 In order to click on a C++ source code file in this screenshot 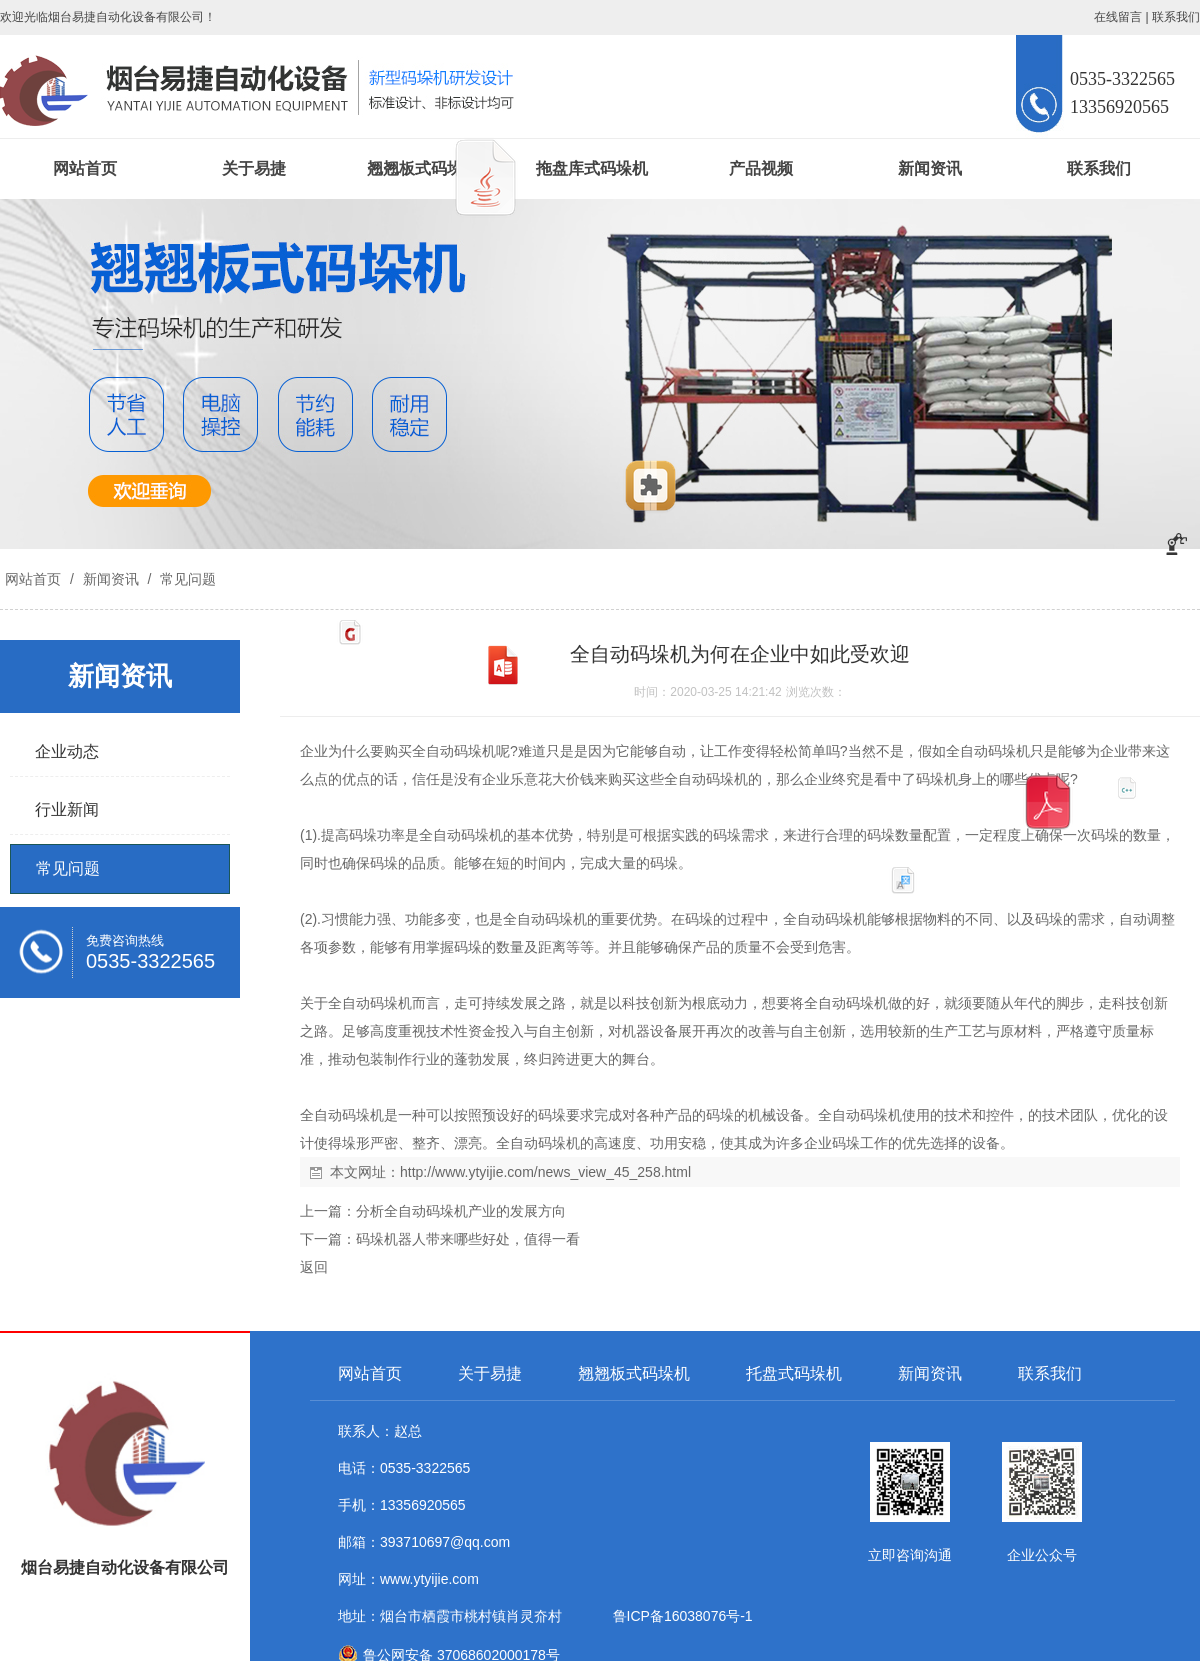, I will do `click(1127, 788)`.